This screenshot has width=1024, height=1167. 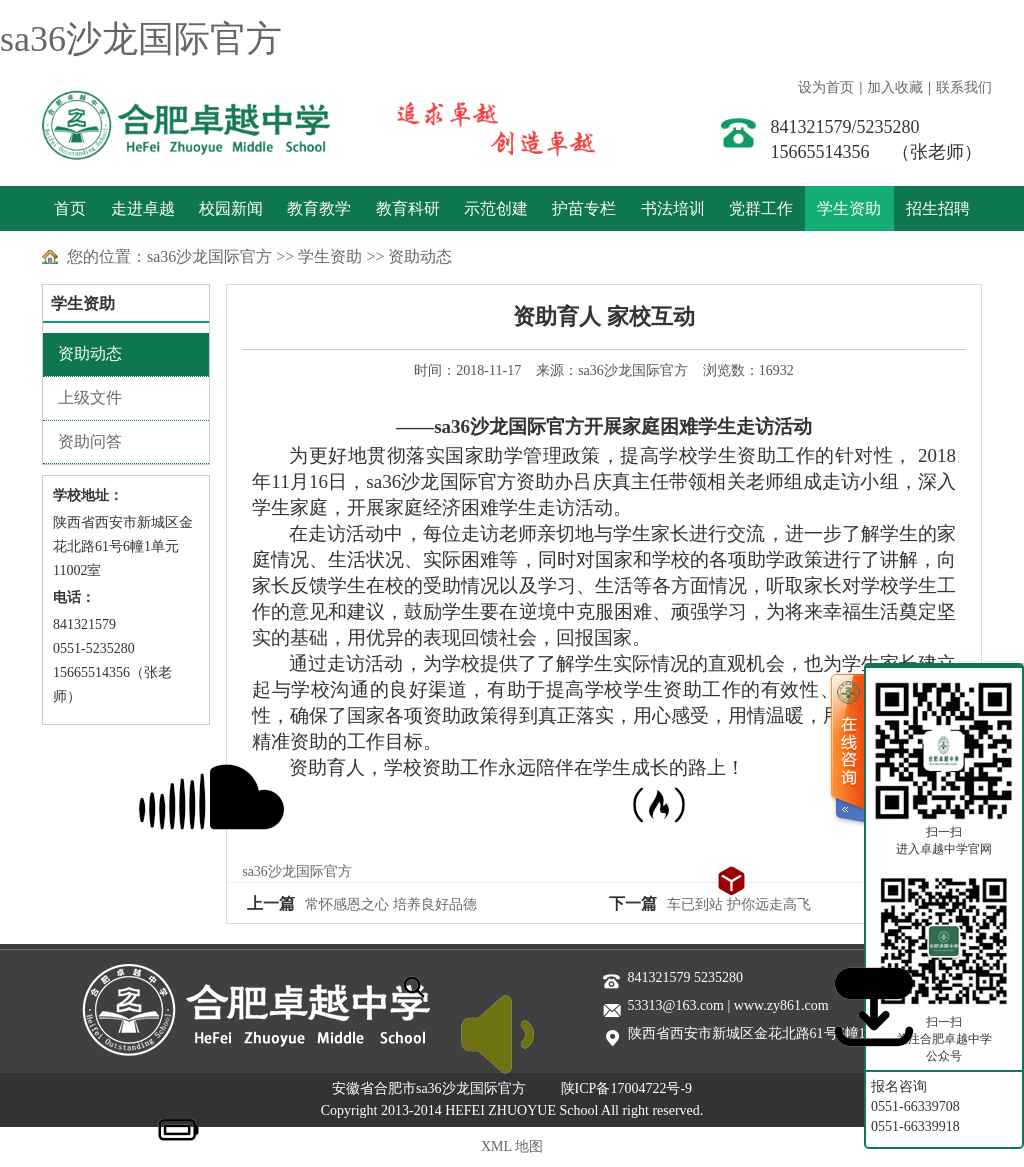 I want to click on search for content, so click(x=414, y=987).